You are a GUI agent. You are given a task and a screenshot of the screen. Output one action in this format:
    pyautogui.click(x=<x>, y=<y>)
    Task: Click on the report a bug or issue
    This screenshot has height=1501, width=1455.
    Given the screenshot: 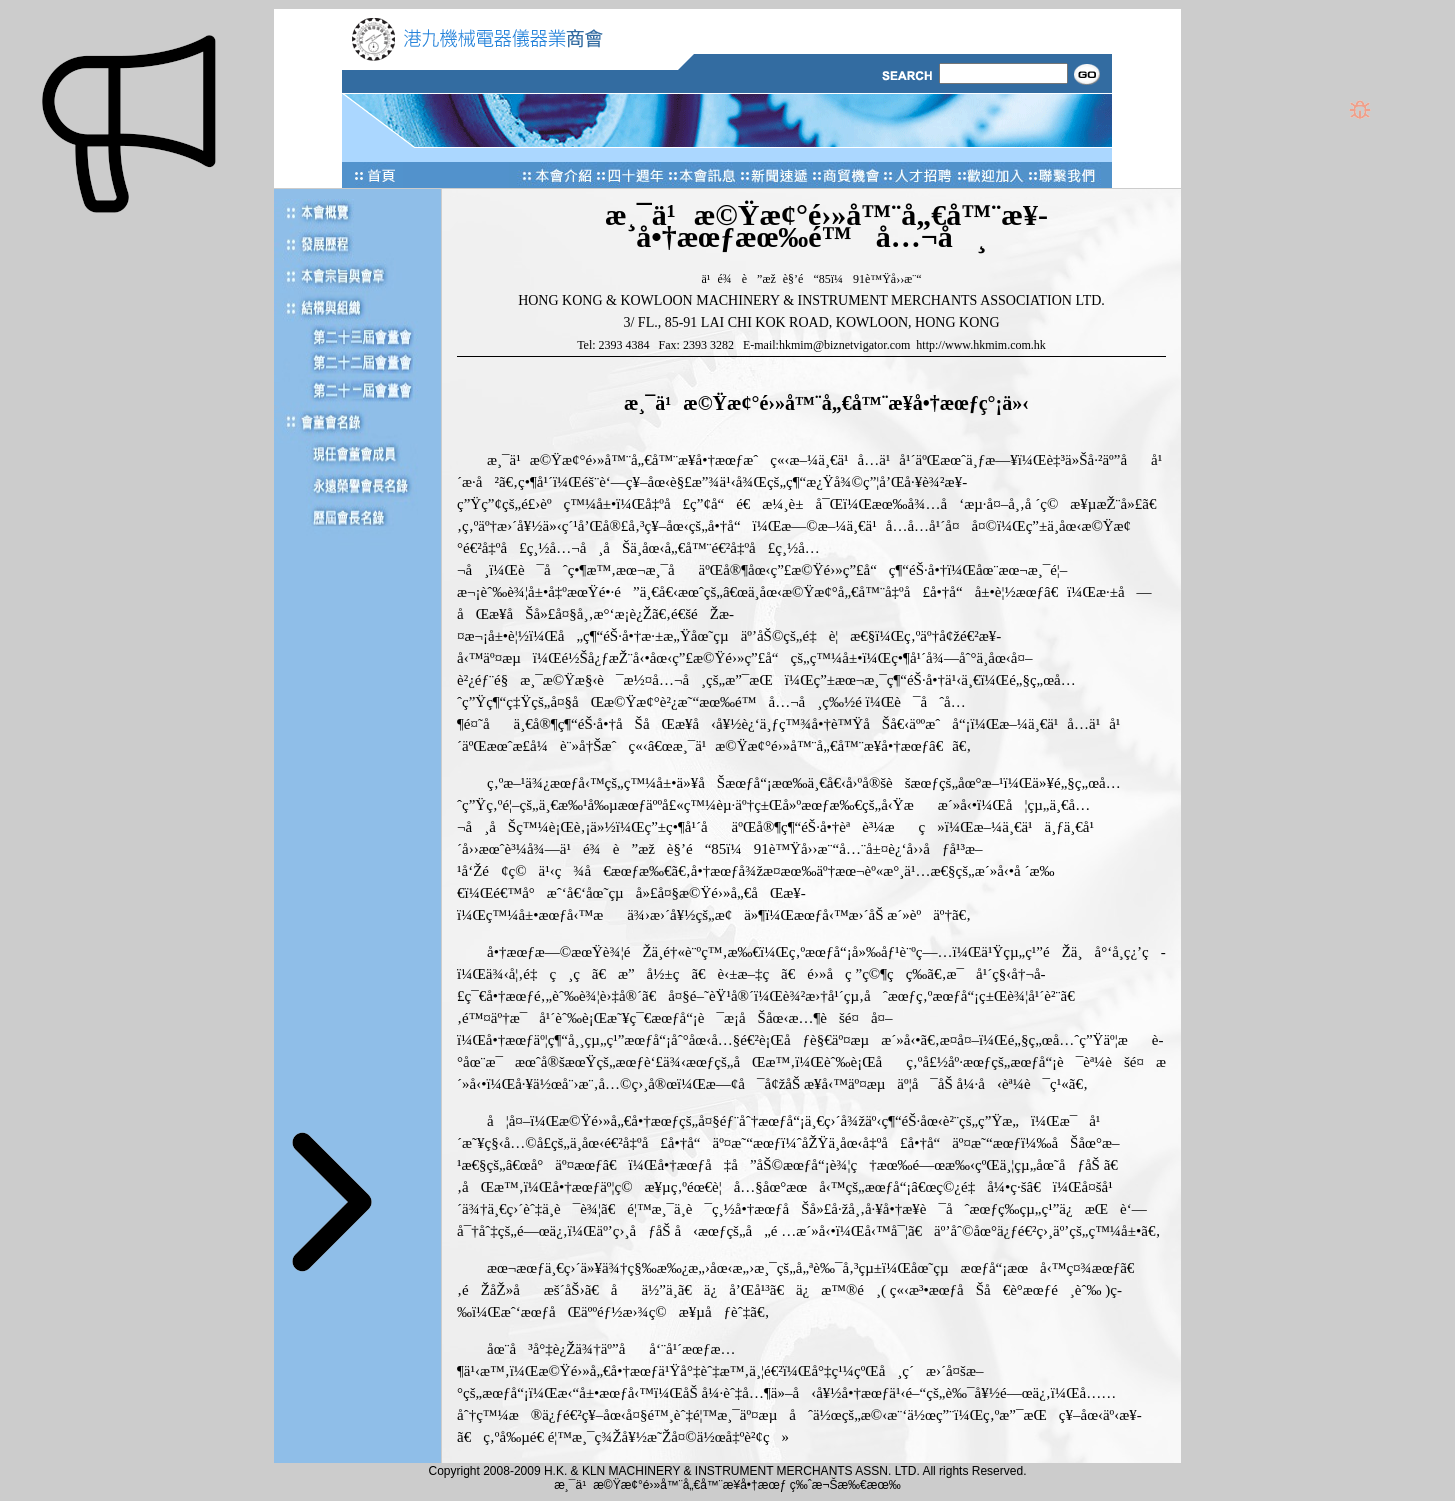 What is the action you would take?
    pyautogui.click(x=1360, y=109)
    